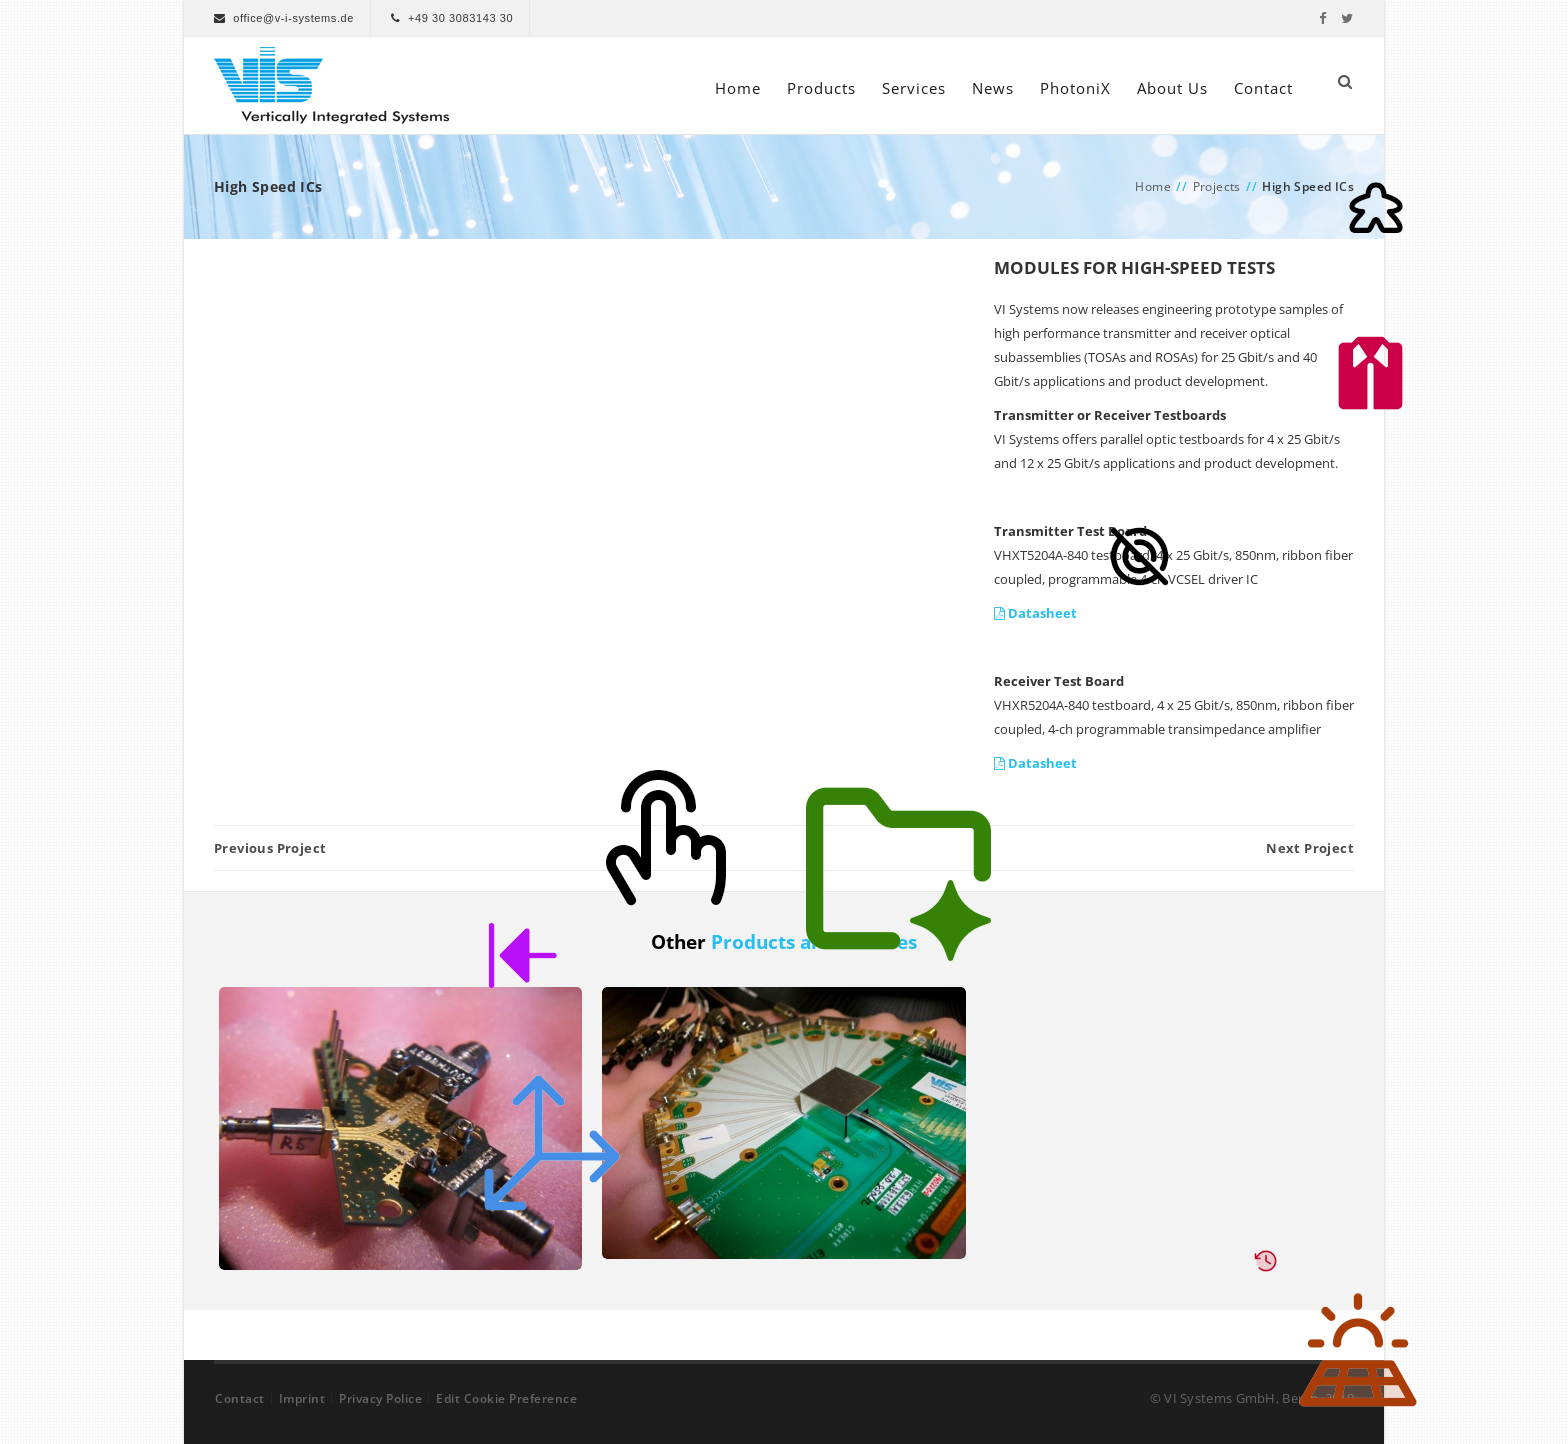 This screenshot has width=1568, height=1444. I want to click on tap to interact with this element, so click(666, 840).